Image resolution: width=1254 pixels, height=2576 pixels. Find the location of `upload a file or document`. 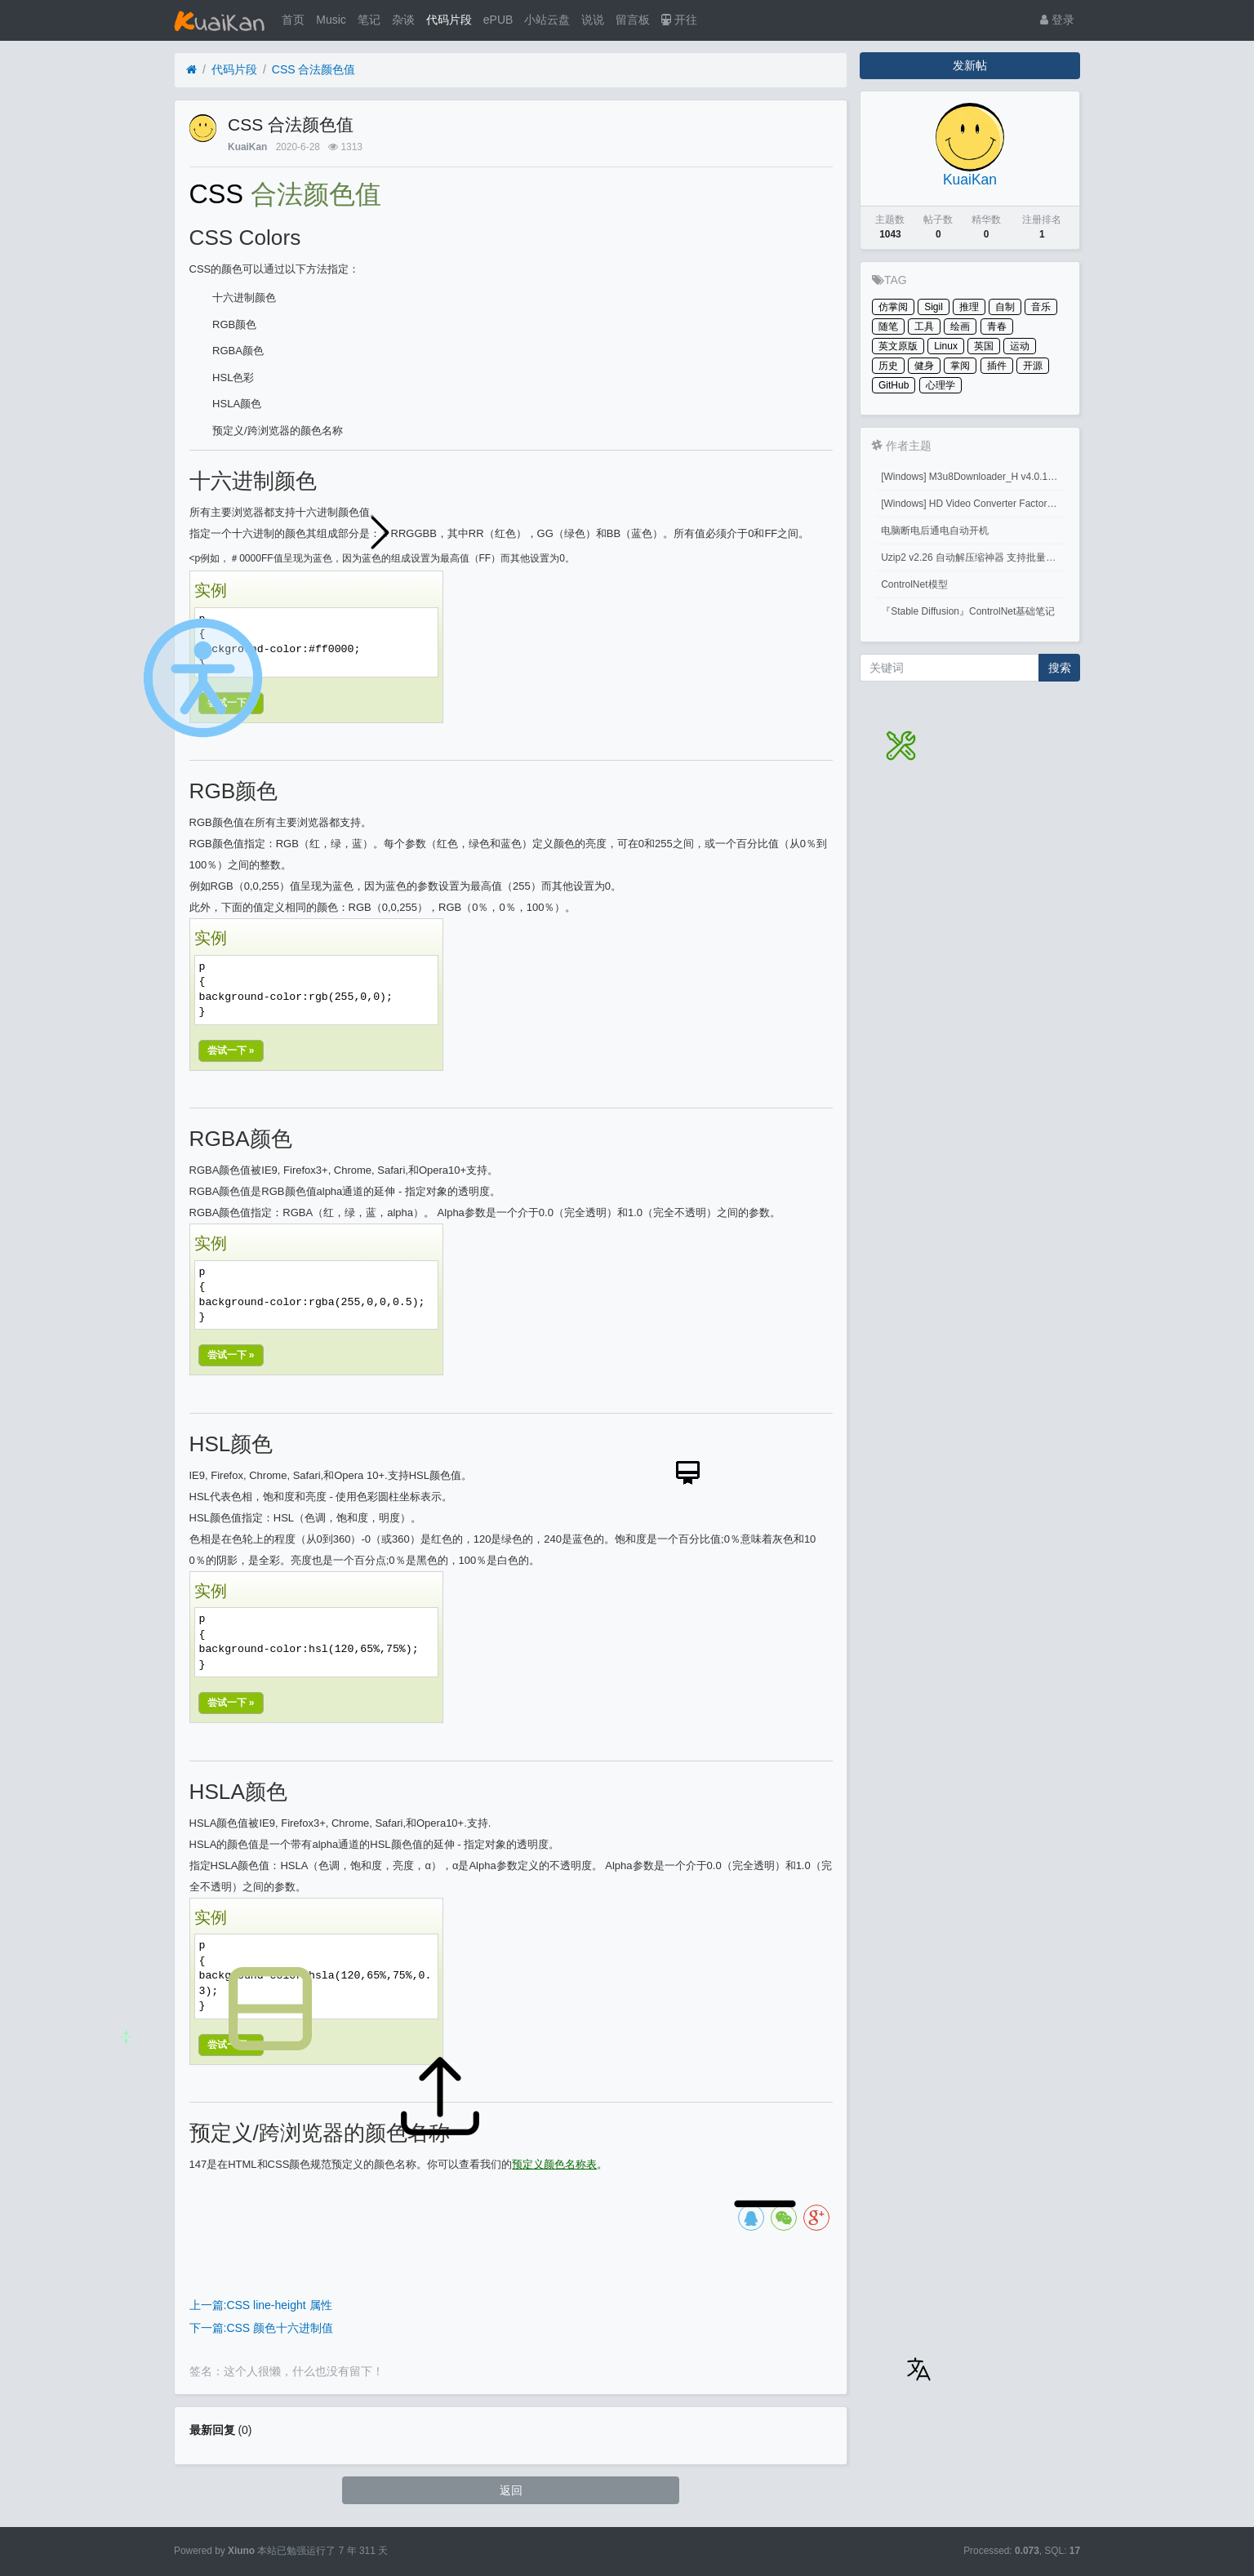

upload a file or document is located at coordinates (440, 2096).